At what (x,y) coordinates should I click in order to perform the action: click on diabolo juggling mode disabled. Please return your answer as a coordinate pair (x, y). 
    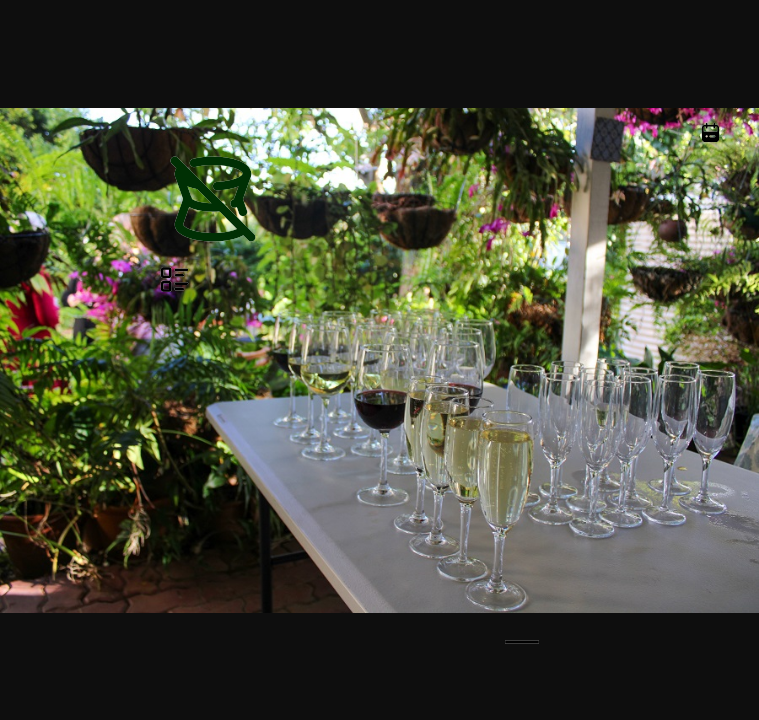
    Looking at the image, I should click on (213, 199).